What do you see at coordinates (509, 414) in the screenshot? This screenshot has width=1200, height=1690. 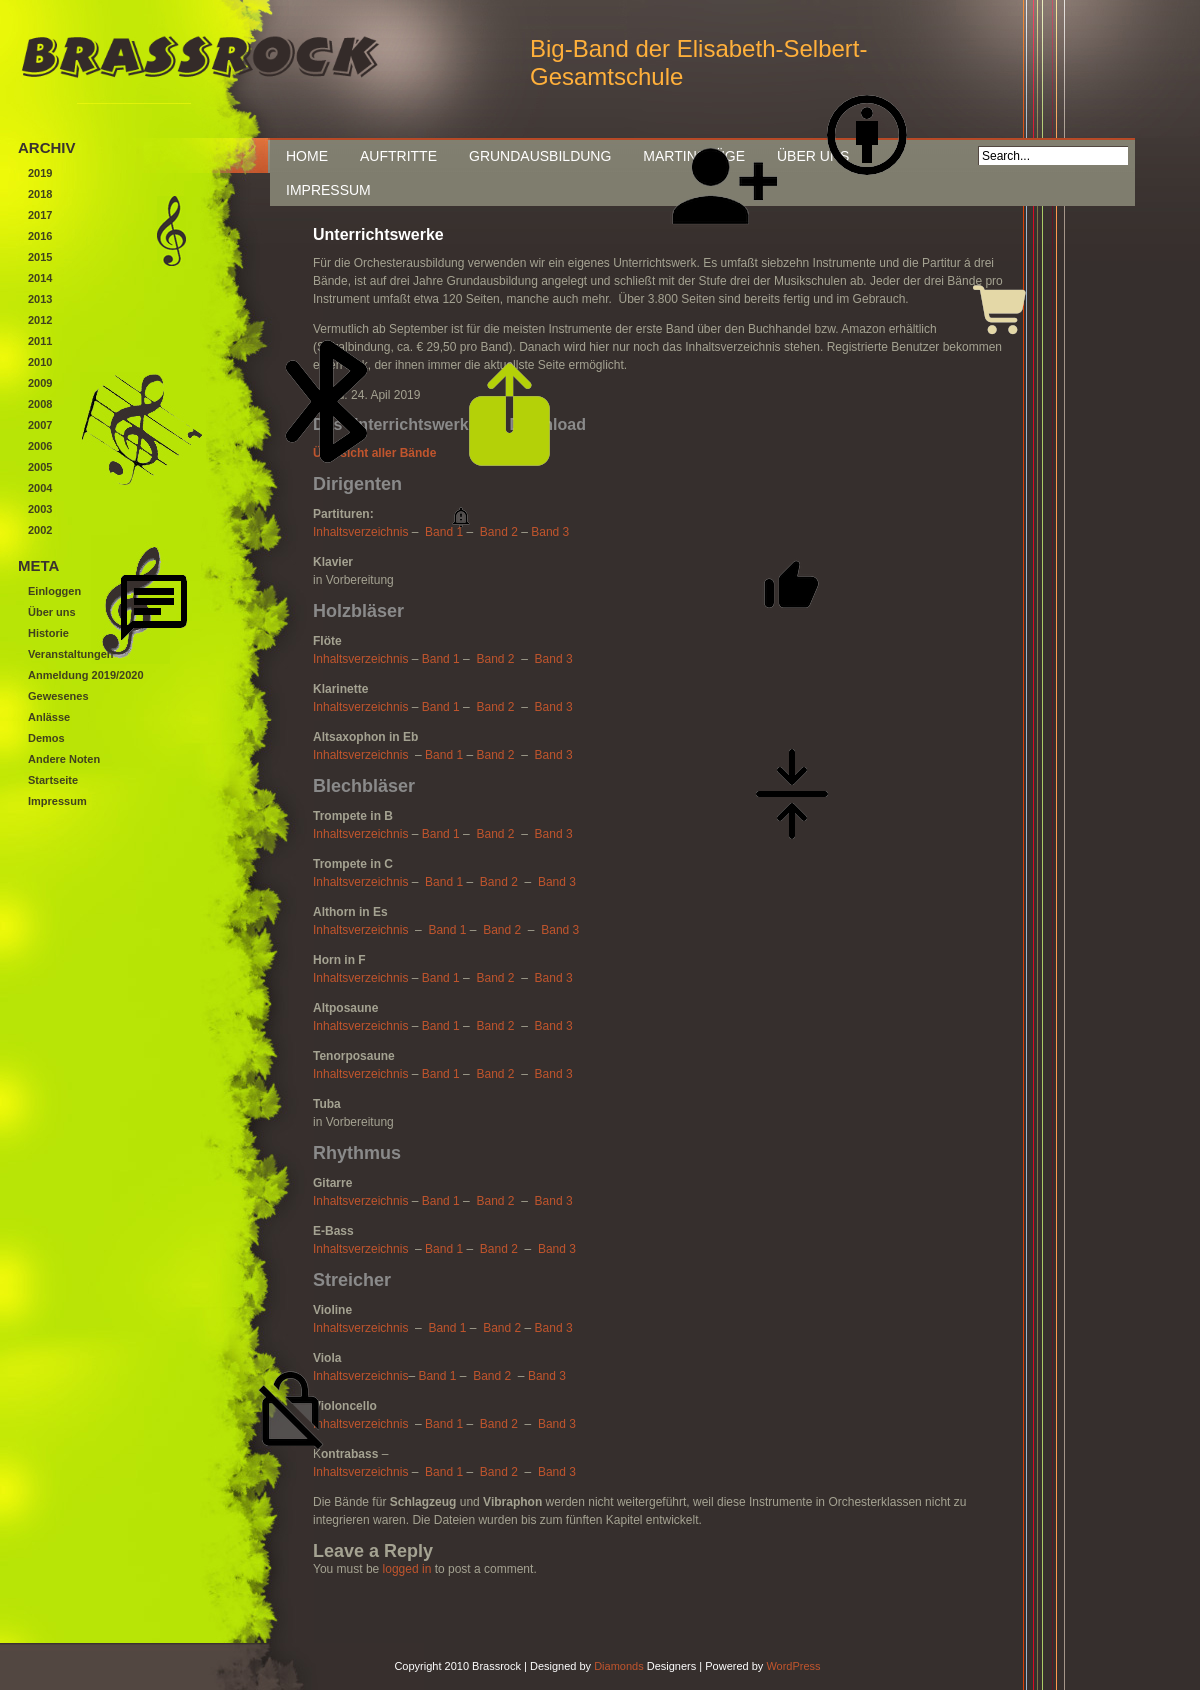 I see `share this content` at bounding box center [509, 414].